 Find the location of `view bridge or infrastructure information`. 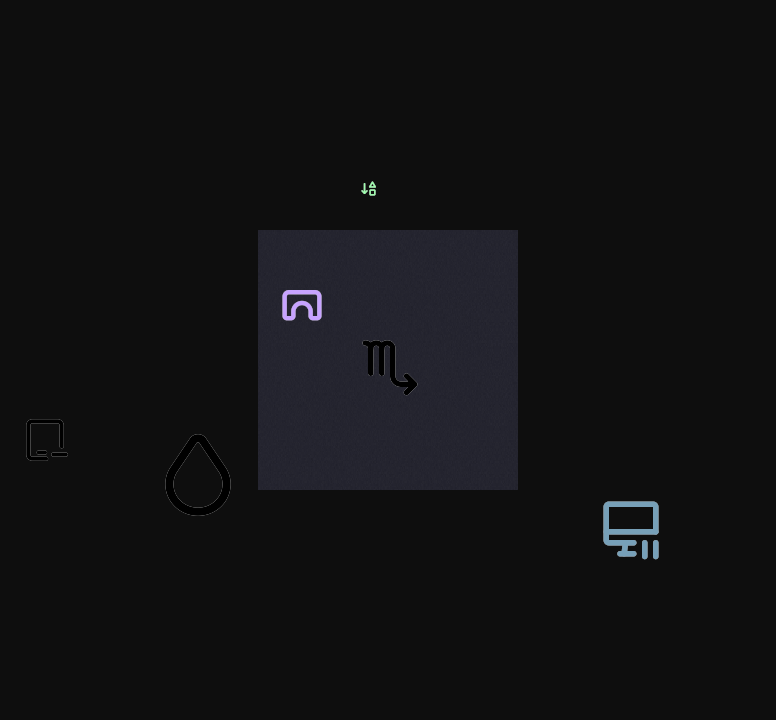

view bridge or infrastructure information is located at coordinates (302, 303).